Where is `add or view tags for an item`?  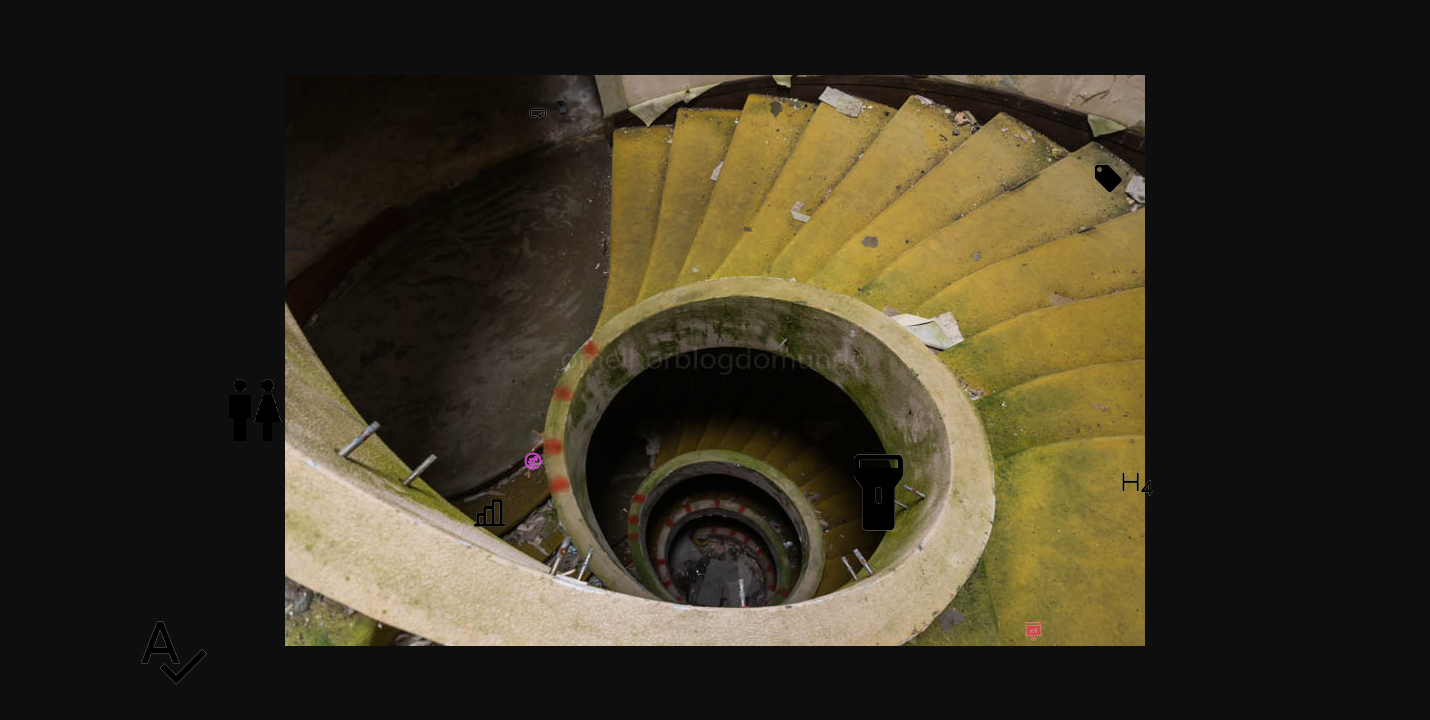 add or view tags for an item is located at coordinates (1108, 178).